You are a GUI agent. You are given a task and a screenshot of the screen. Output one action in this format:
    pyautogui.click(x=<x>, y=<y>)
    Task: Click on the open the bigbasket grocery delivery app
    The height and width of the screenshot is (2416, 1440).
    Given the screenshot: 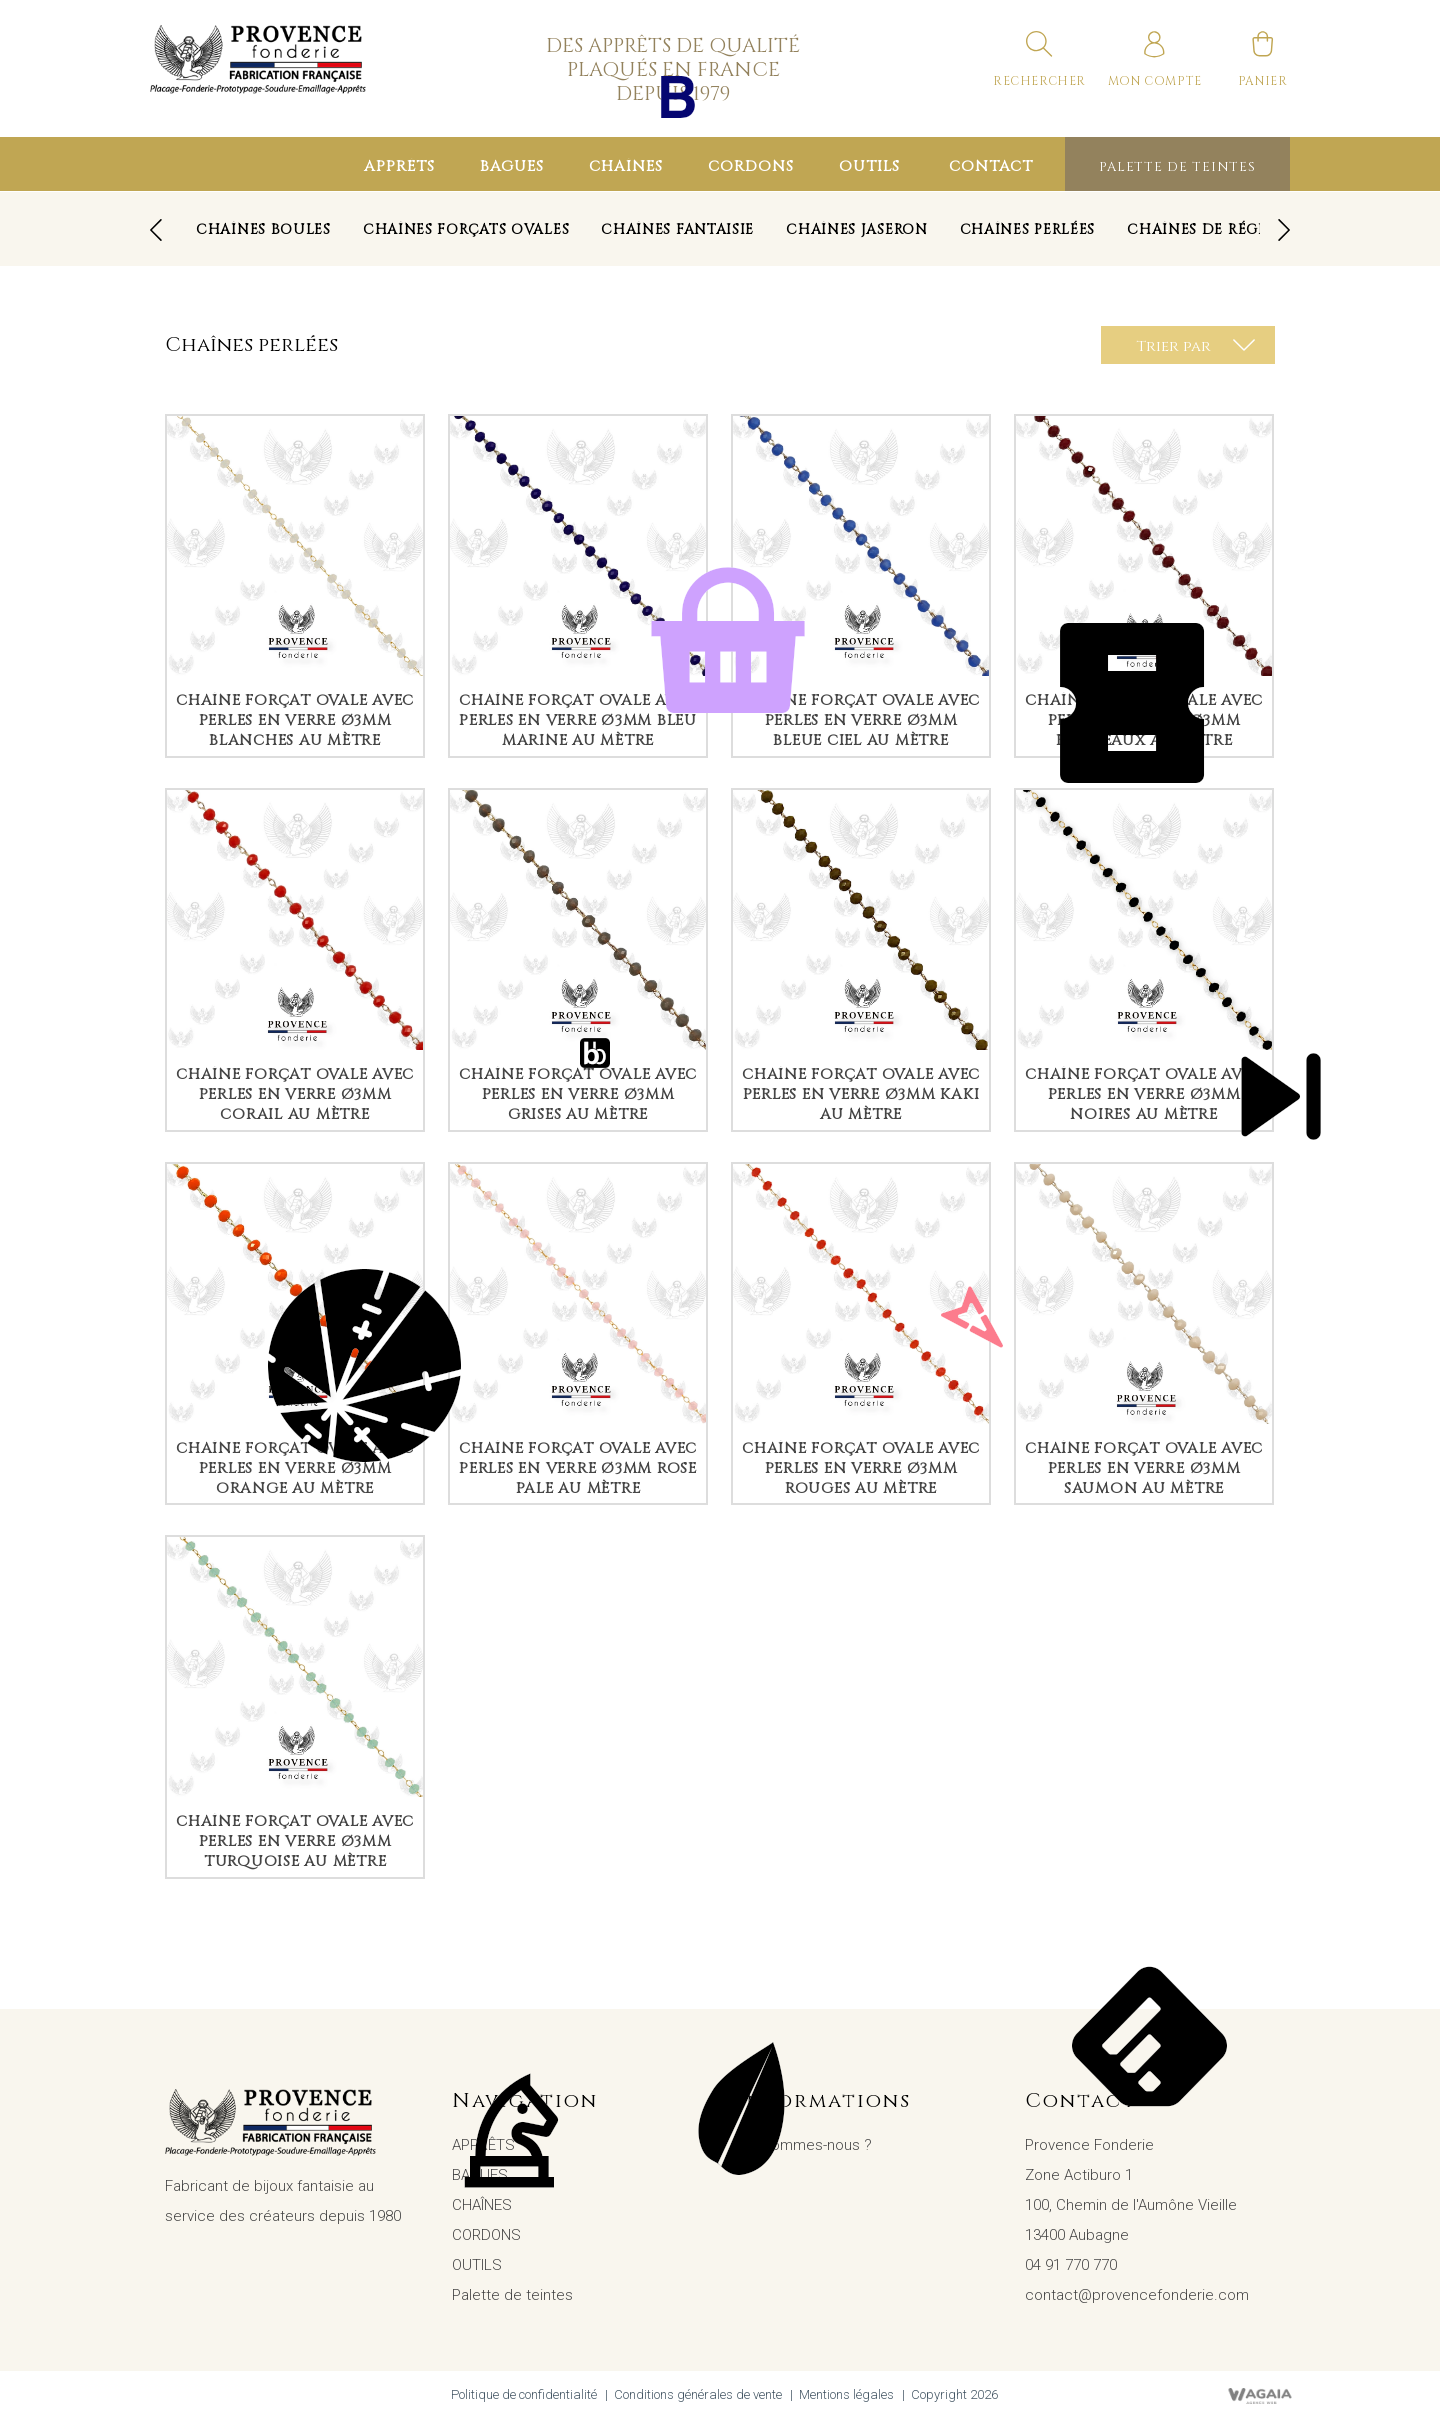 What is the action you would take?
    pyautogui.click(x=595, y=1053)
    